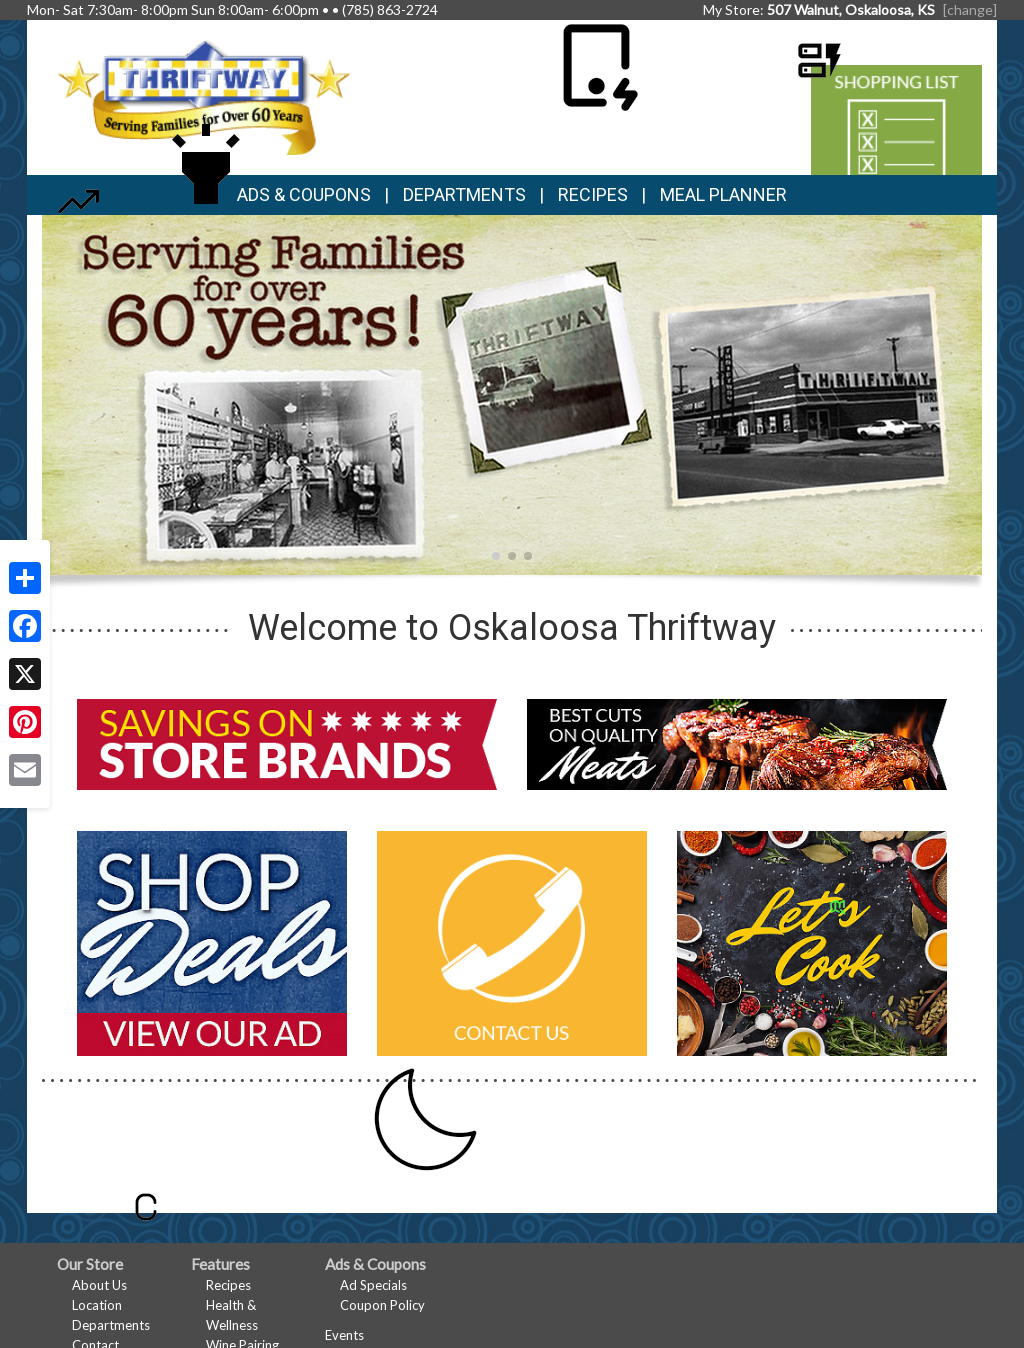  I want to click on remove a saved map or location, so click(837, 906).